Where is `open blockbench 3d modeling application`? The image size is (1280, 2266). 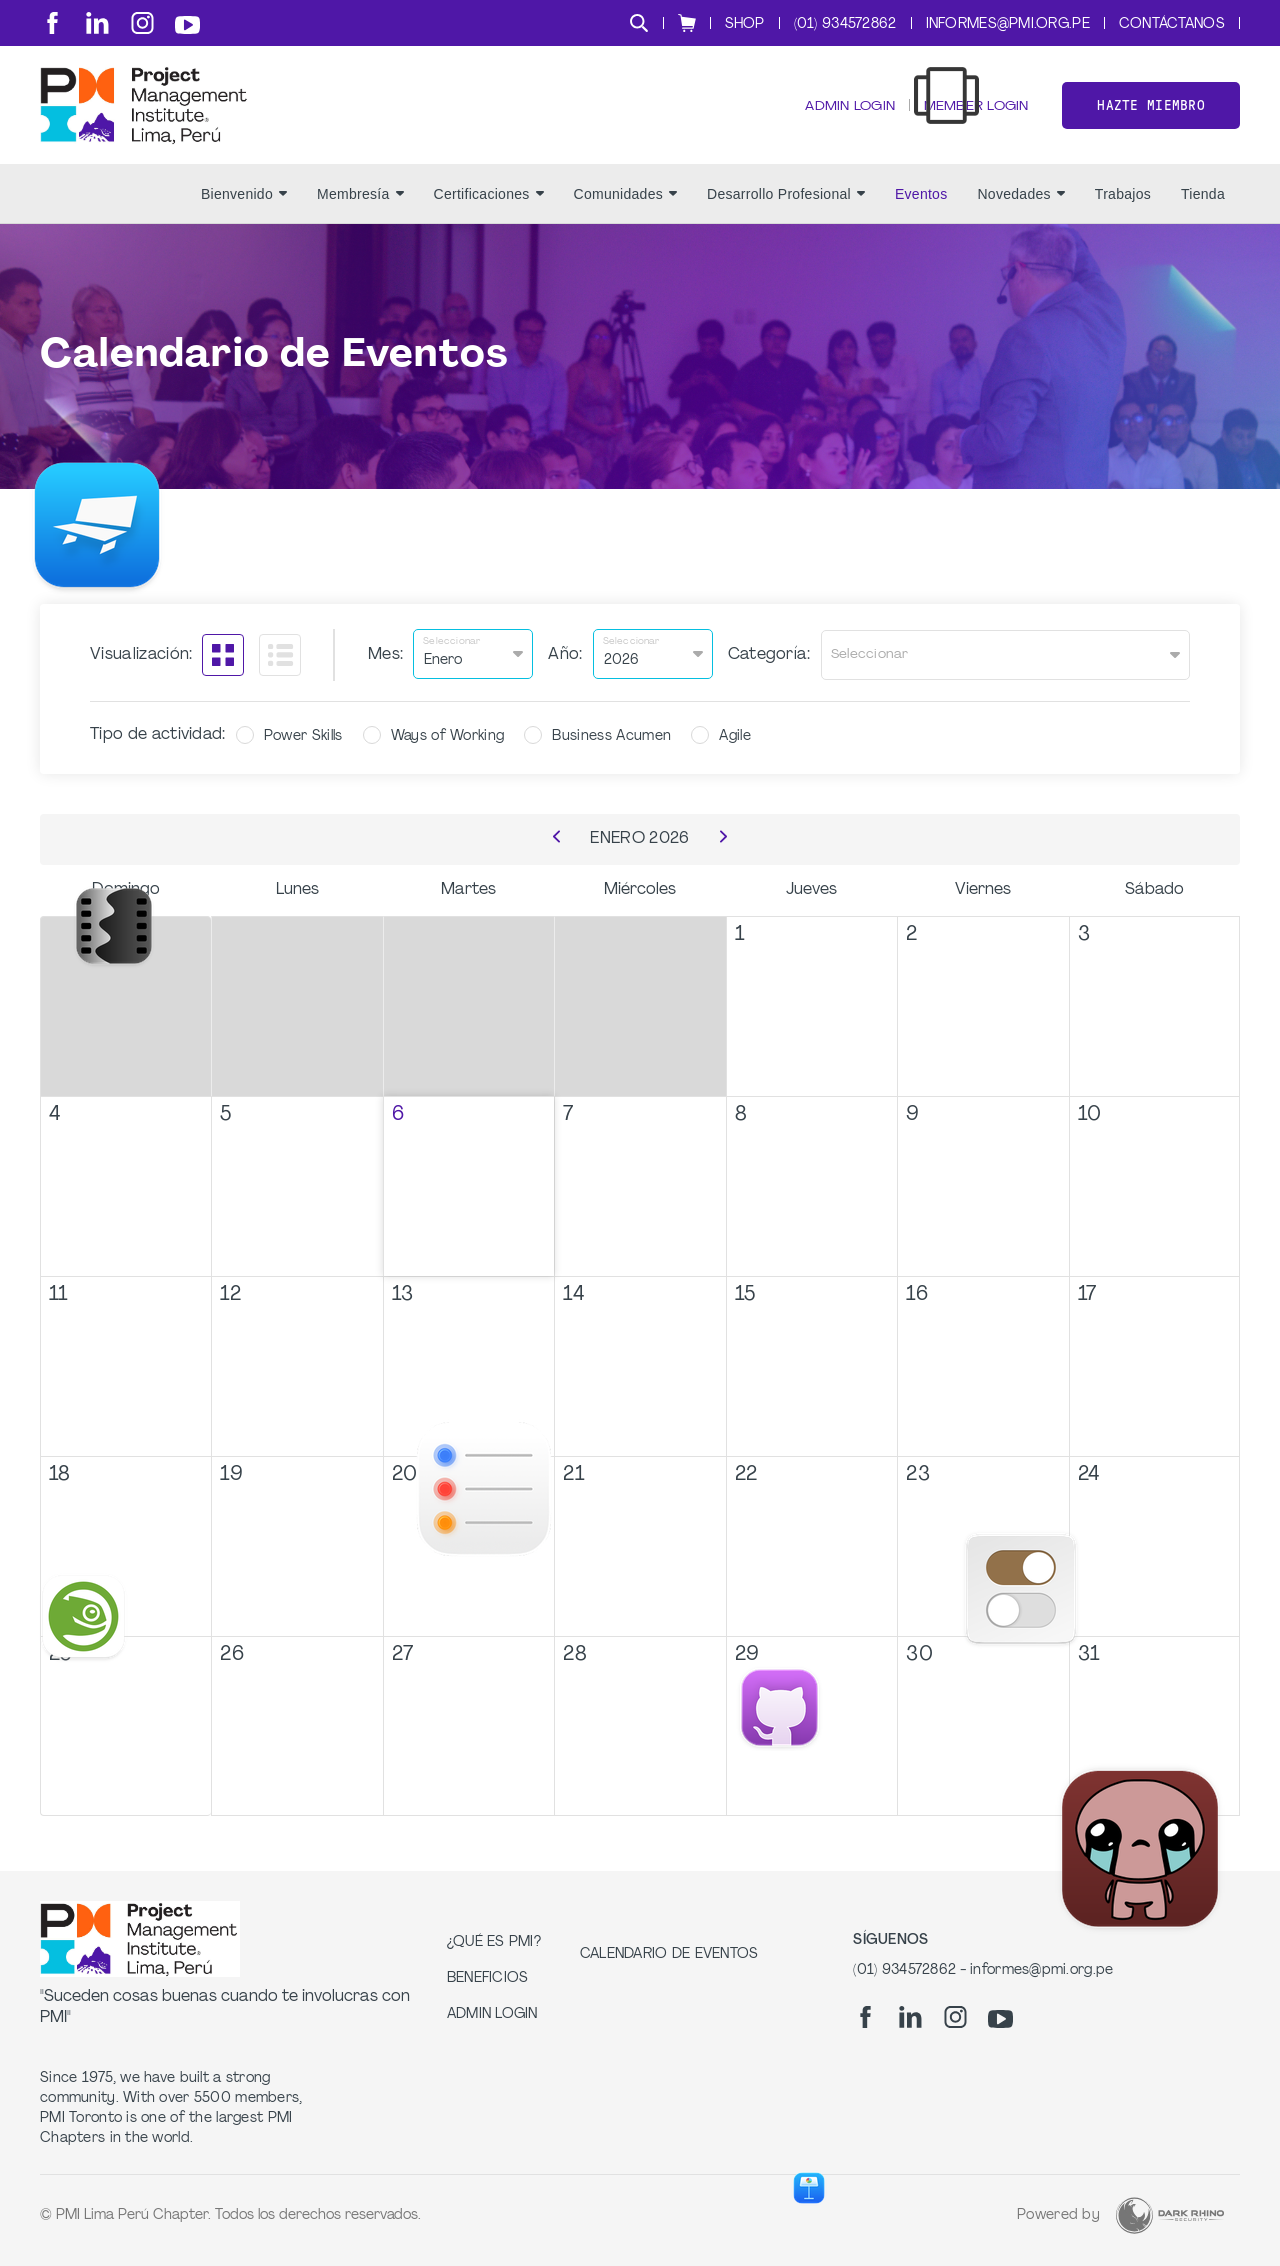 open blockbench 3d modeling application is located at coordinates (97, 525).